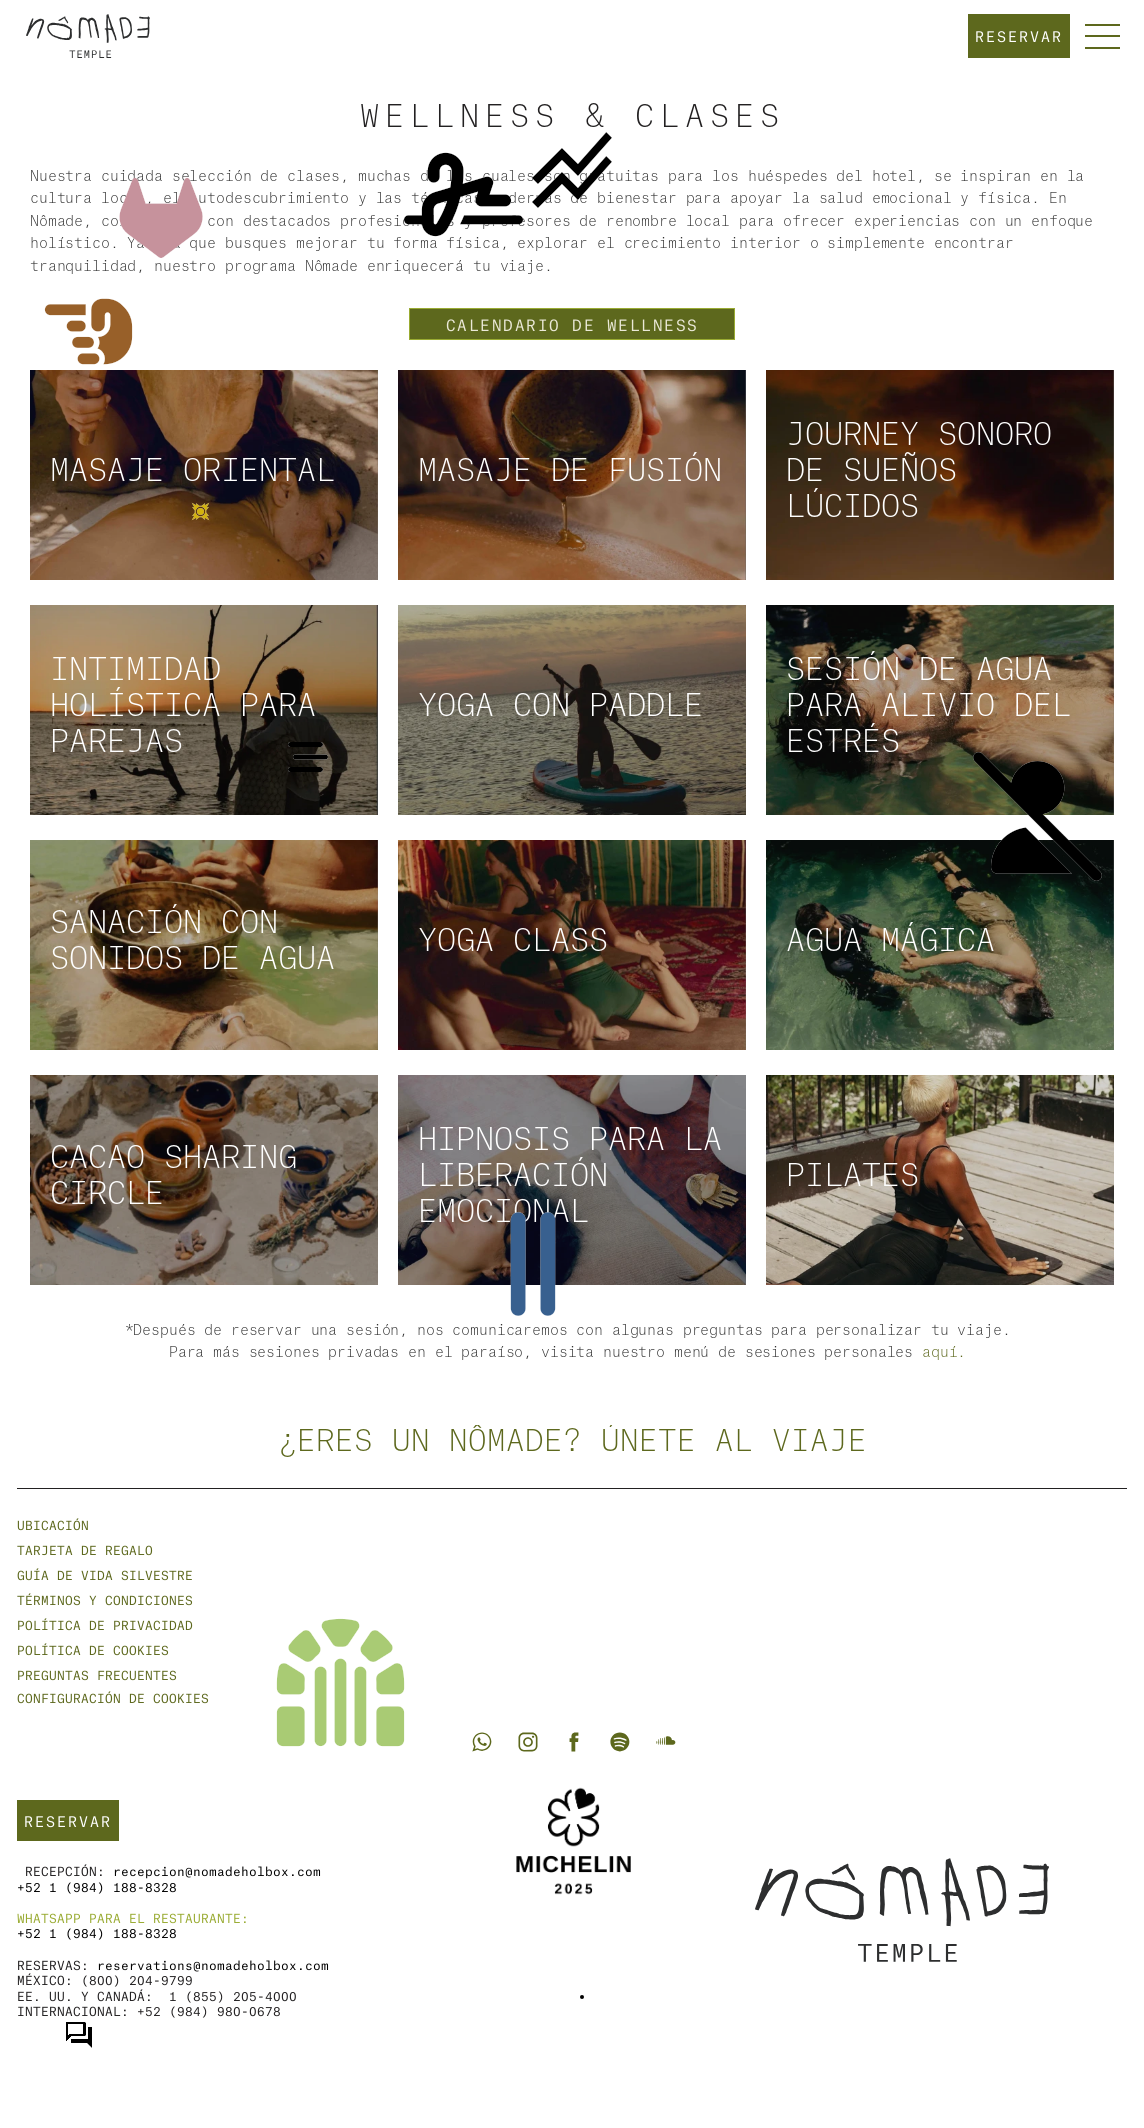 Image resolution: width=1144 pixels, height=2128 pixels. What do you see at coordinates (161, 218) in the screenshot?
I see `open GitLab` at bounding box center [161, 218].